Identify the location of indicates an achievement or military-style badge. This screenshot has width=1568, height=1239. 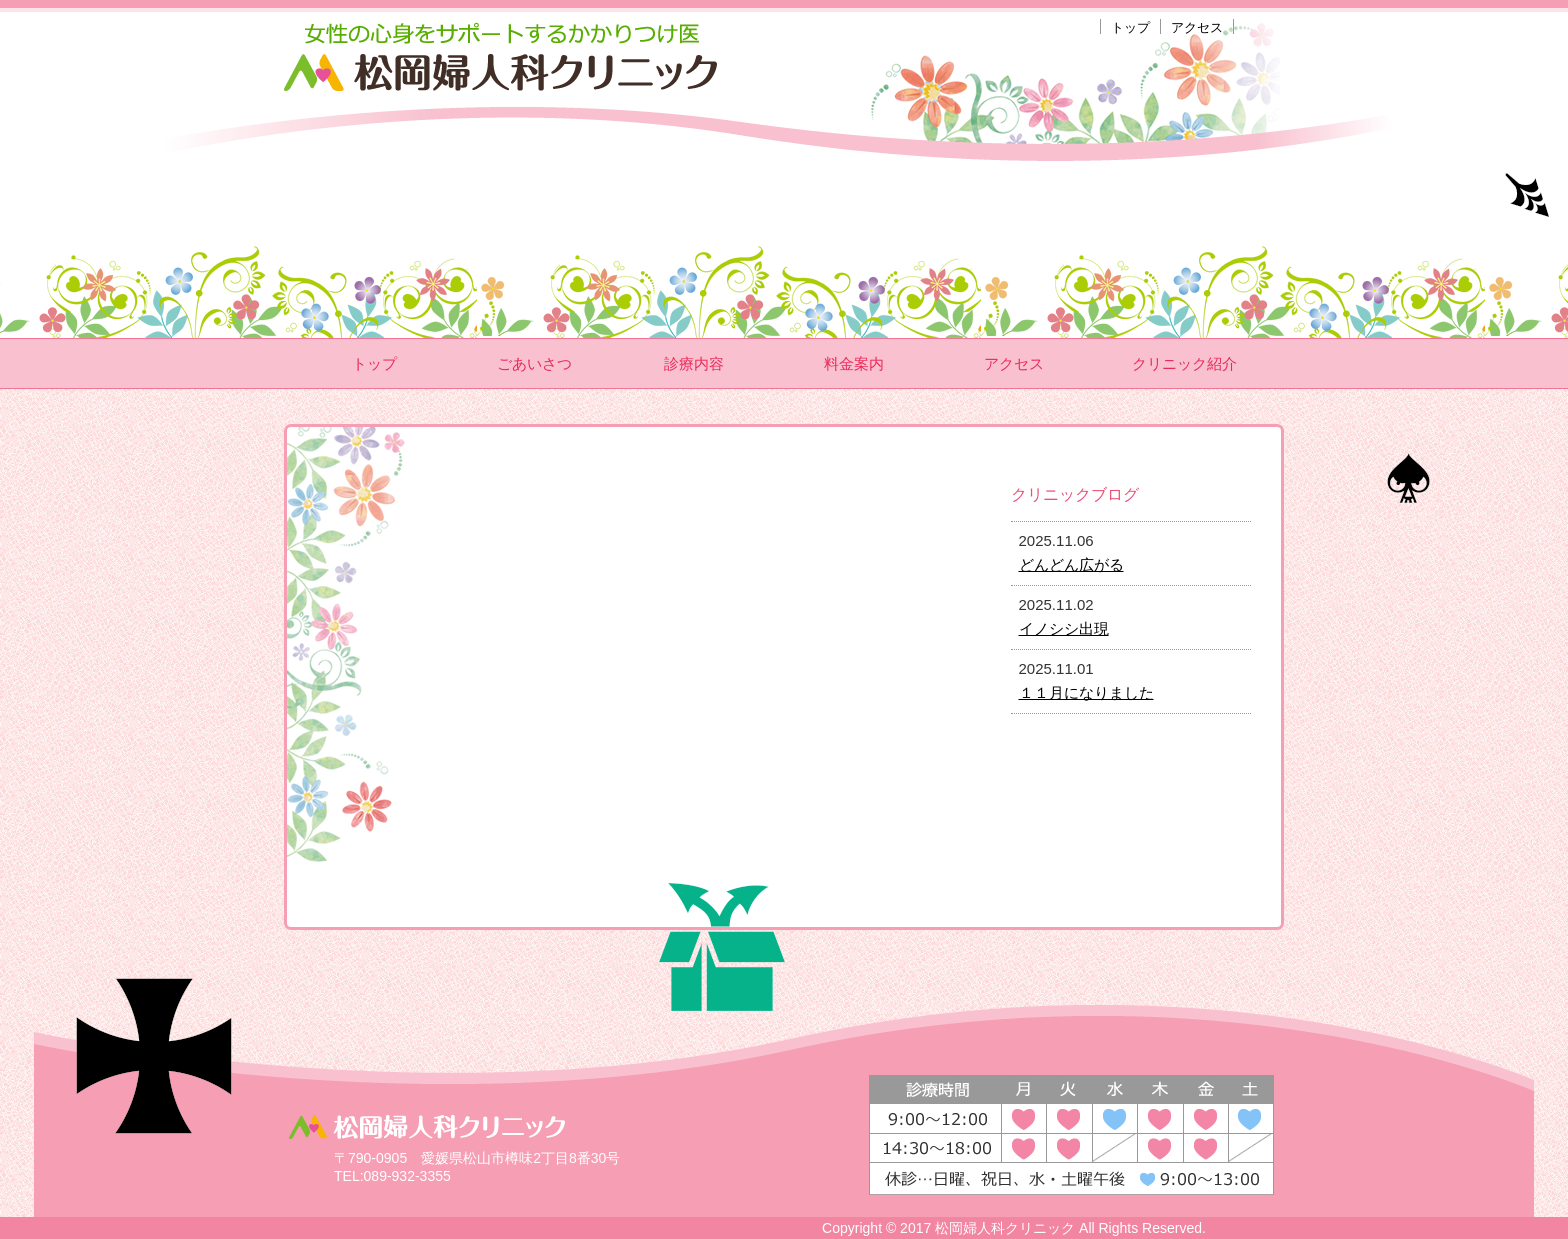
(154, 1056).